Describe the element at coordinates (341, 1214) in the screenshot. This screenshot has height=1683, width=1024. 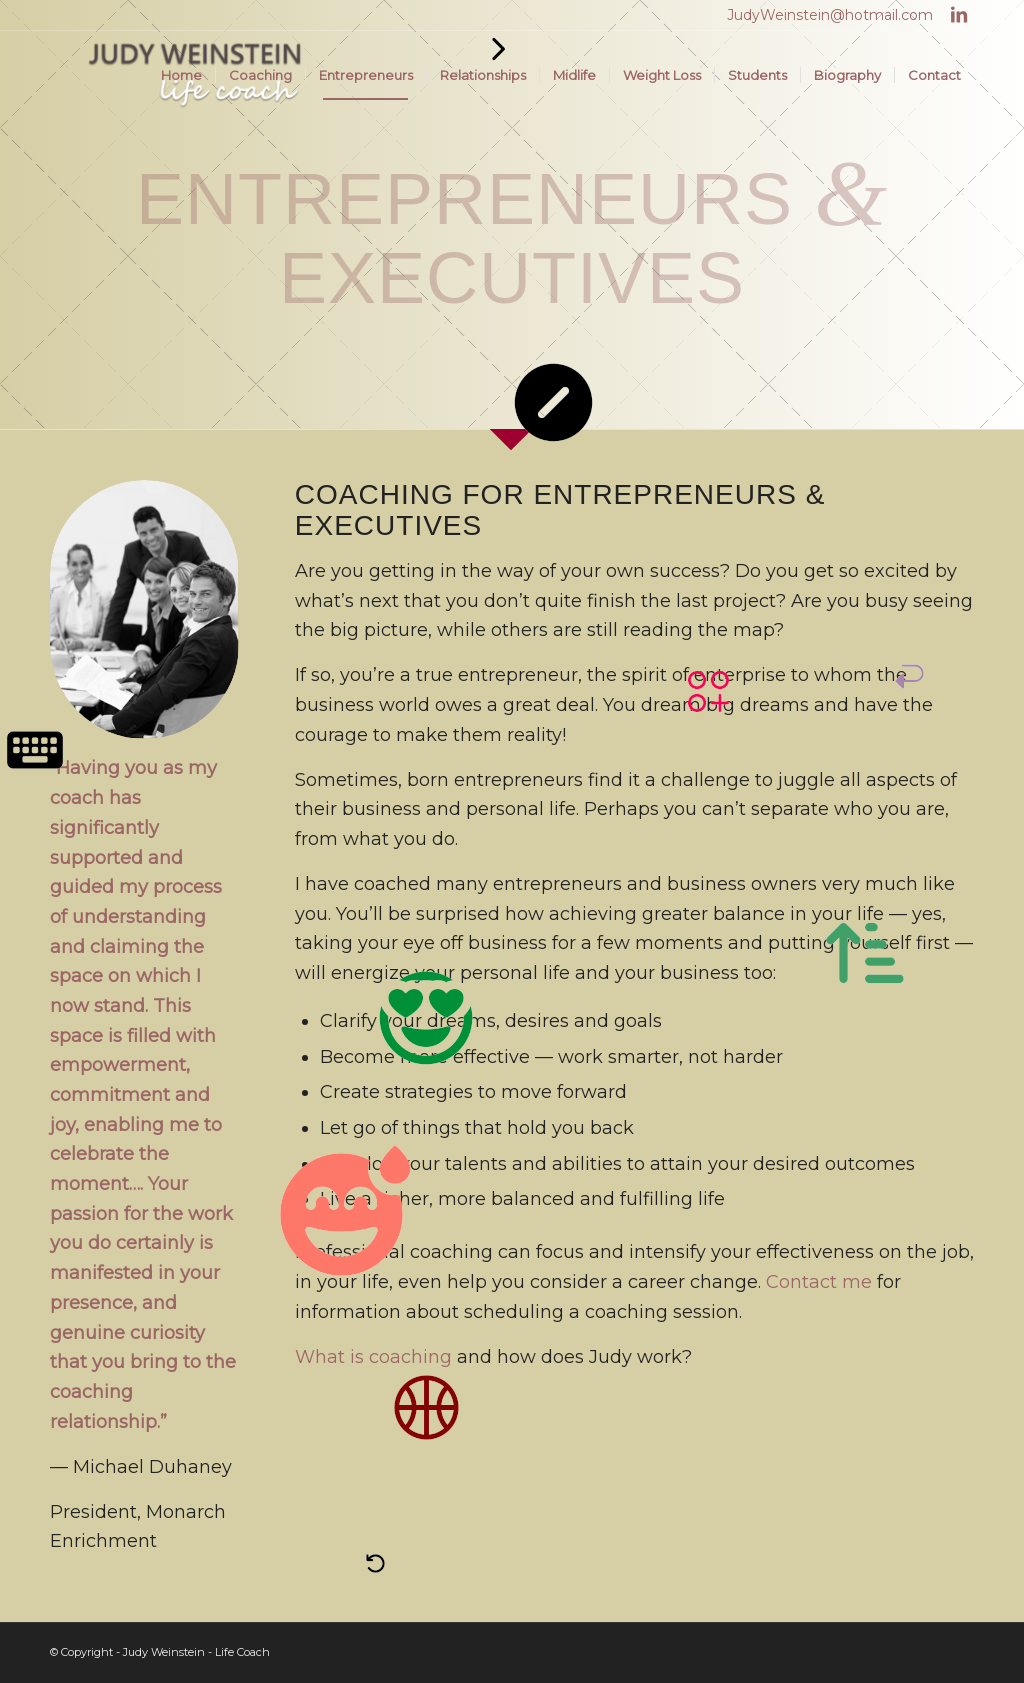
I see `indicates nervous or awkward reaction` at that location.